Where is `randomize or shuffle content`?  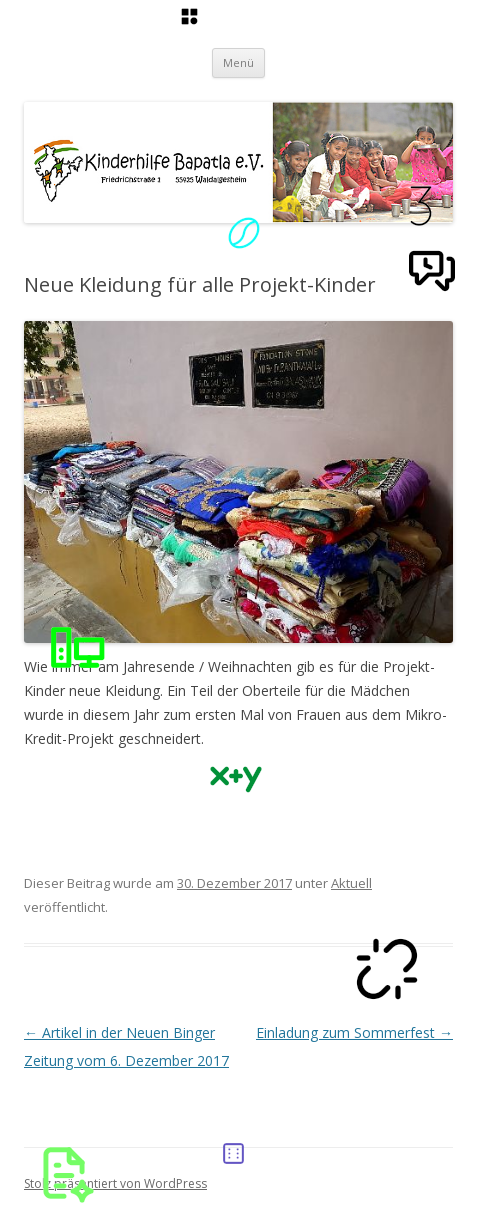 randomize or shuffle content is located at coordinates (233, 1153).